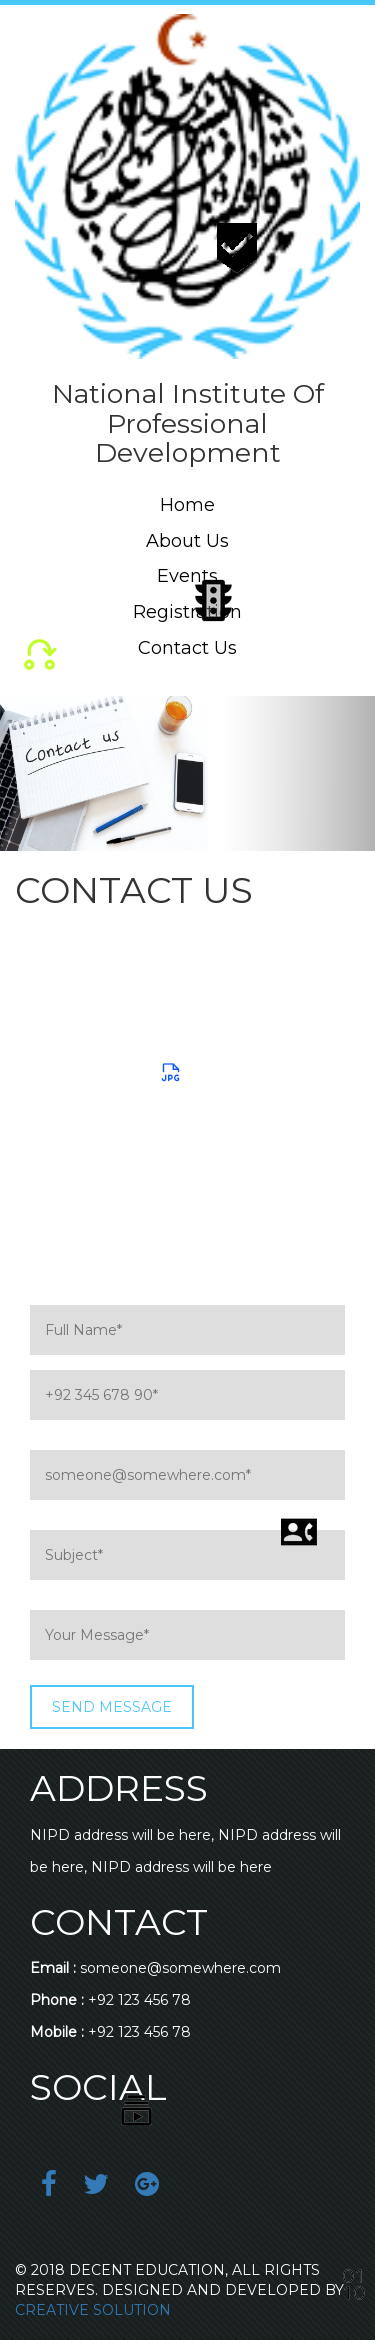  I want to click on view or access binary/code data, so click(353, 2284).